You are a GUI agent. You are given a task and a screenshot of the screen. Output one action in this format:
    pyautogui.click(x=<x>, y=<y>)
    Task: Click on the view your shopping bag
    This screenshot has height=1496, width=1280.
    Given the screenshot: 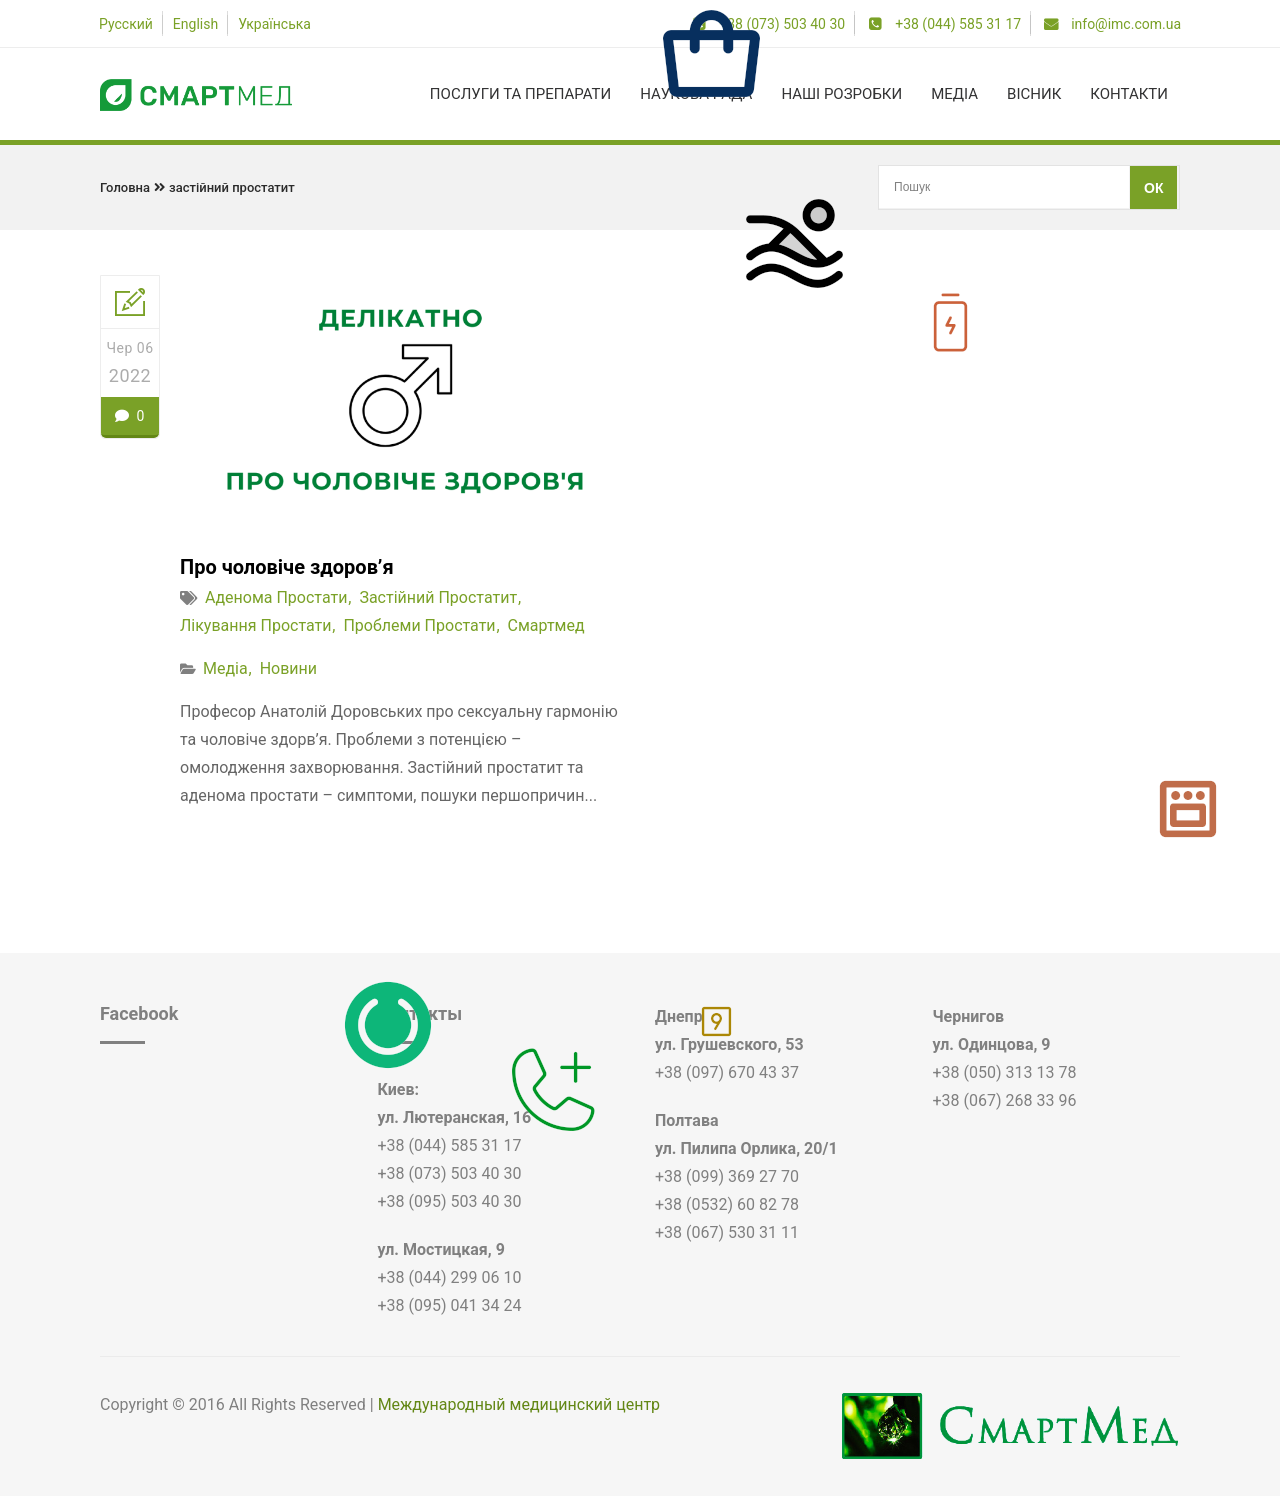 What is the action you would take?
    pyautogui.click(x=711, y=58)
    